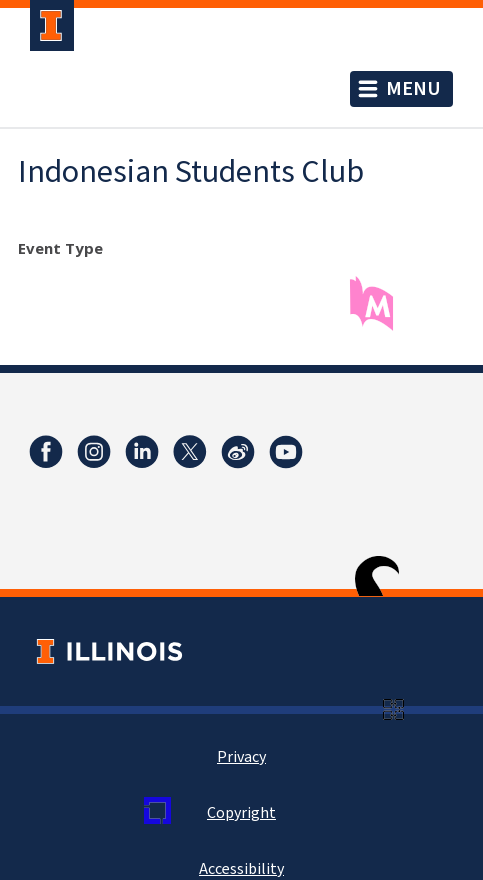 This screenshot has width=483, height=880. What do you see at coordinates (371, 303) in the screenshot?
I see `access PubMed medical research database` at bounding box center [371, 303].